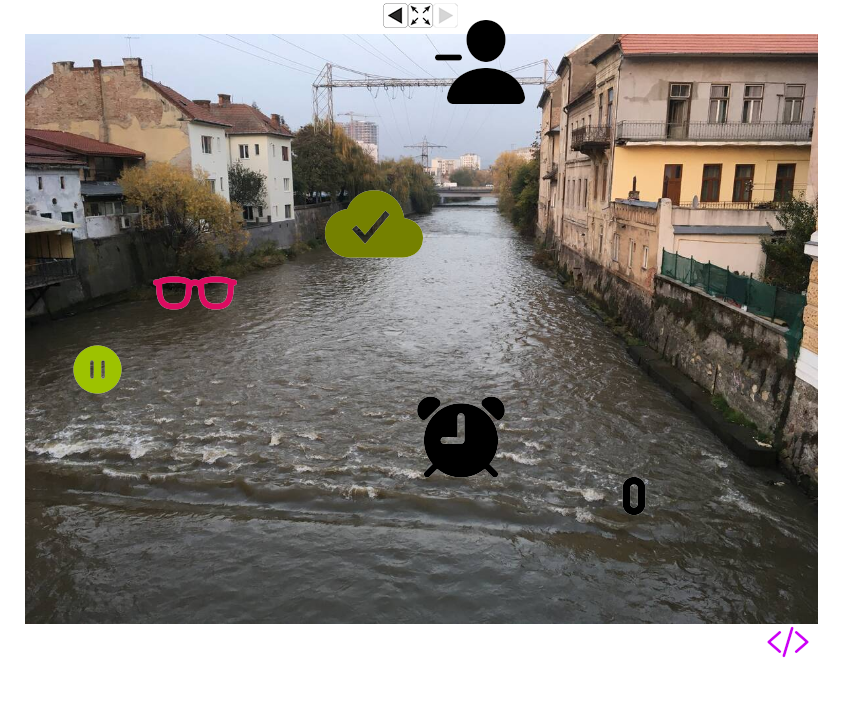  Describe the element at coordinates (634, 496) in the screenshot. I see `indicates a lowercase letter "o" for text formatting` at that location.